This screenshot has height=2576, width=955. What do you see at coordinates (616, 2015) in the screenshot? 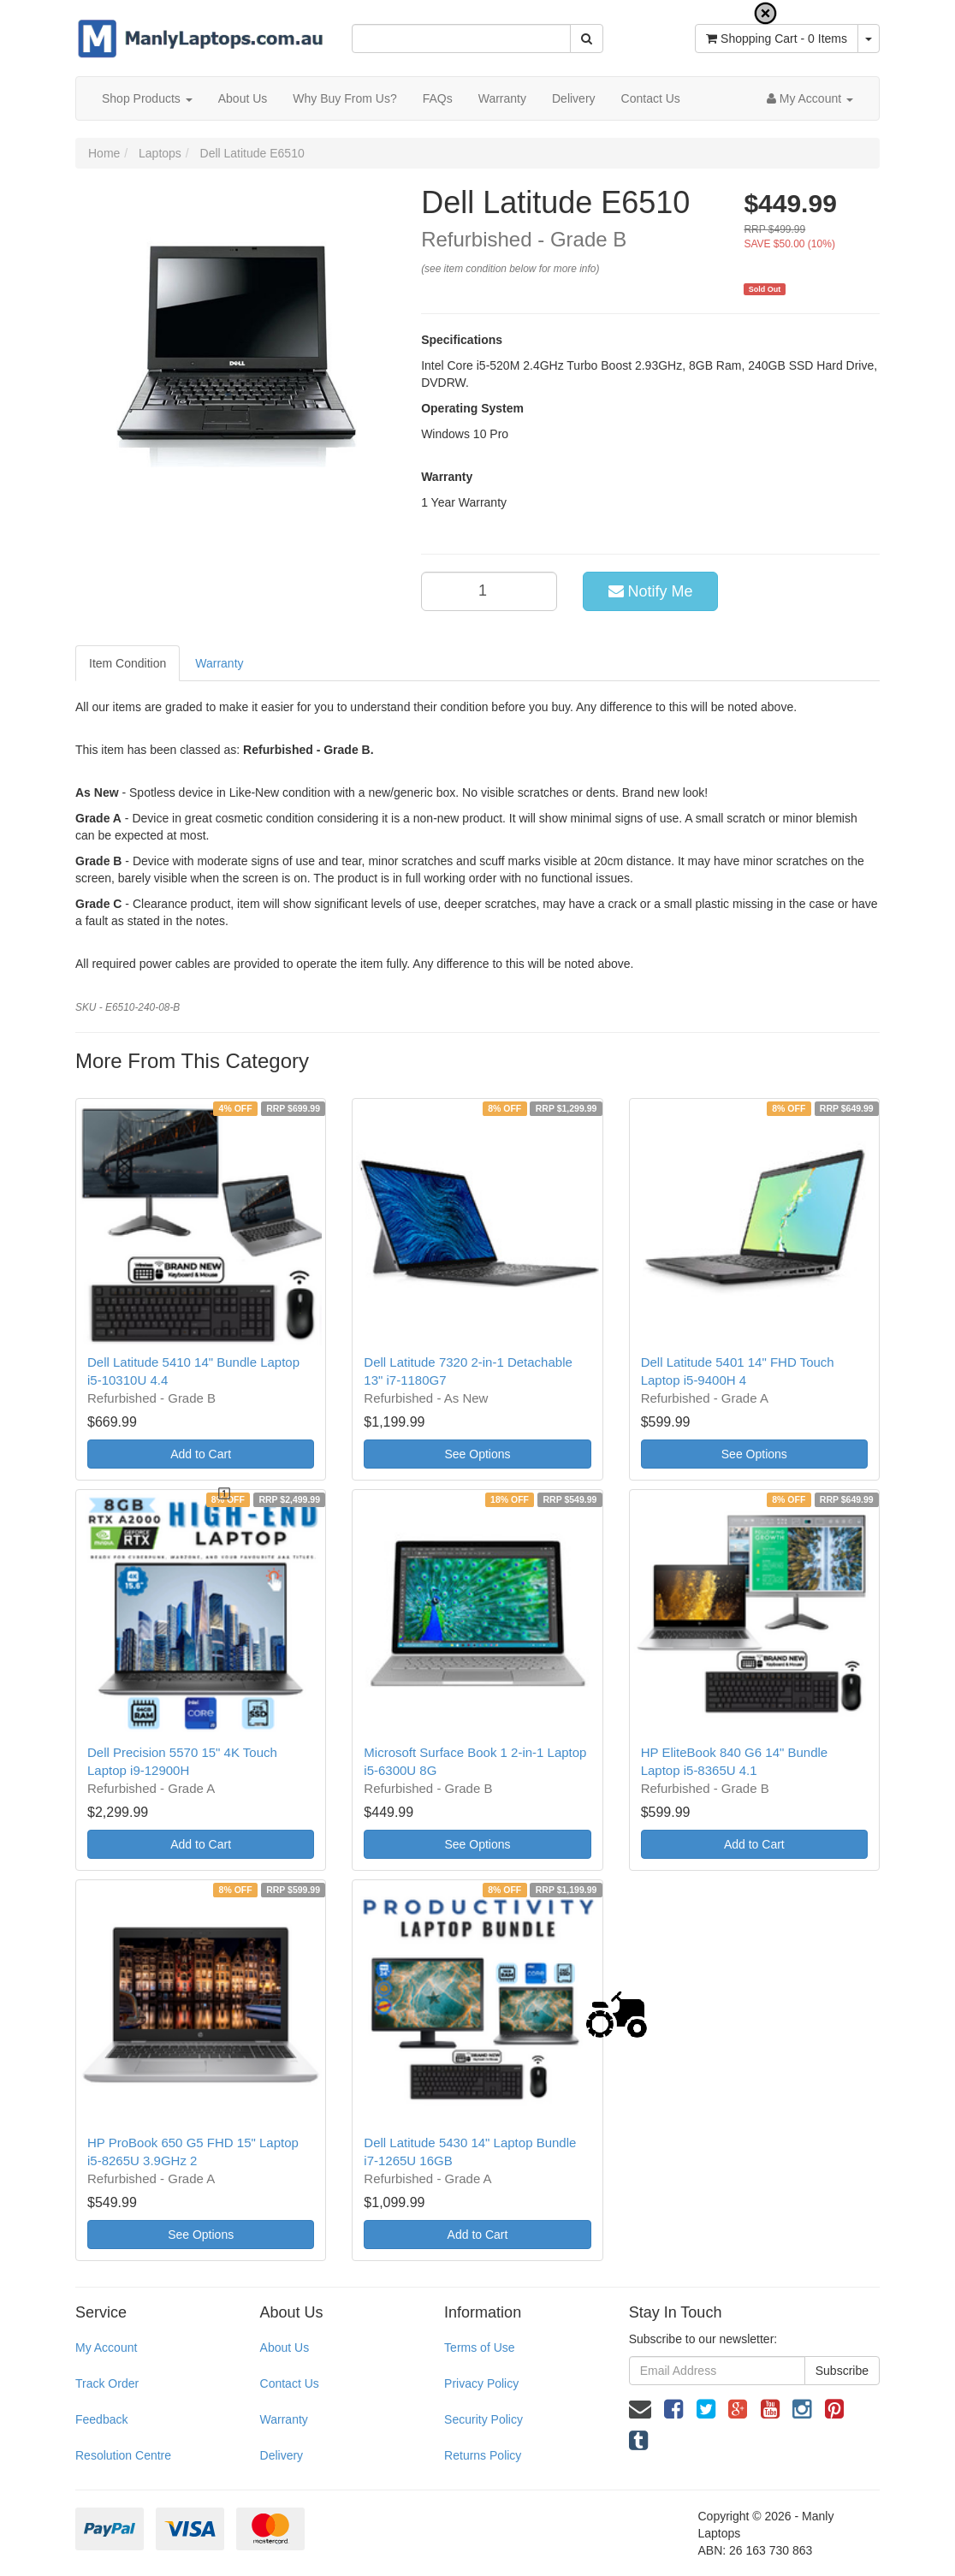
I see `access agricultural or farming features` at bounding box center [616, 2015].